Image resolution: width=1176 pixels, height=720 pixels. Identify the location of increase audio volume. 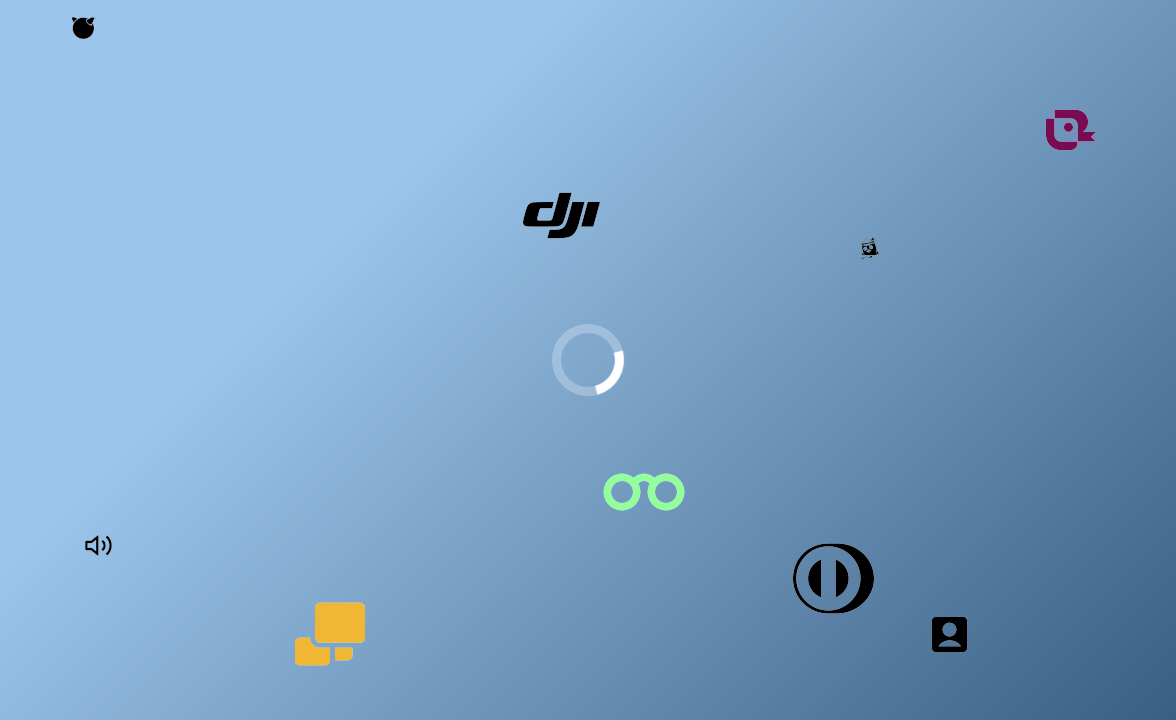
(98, 545).